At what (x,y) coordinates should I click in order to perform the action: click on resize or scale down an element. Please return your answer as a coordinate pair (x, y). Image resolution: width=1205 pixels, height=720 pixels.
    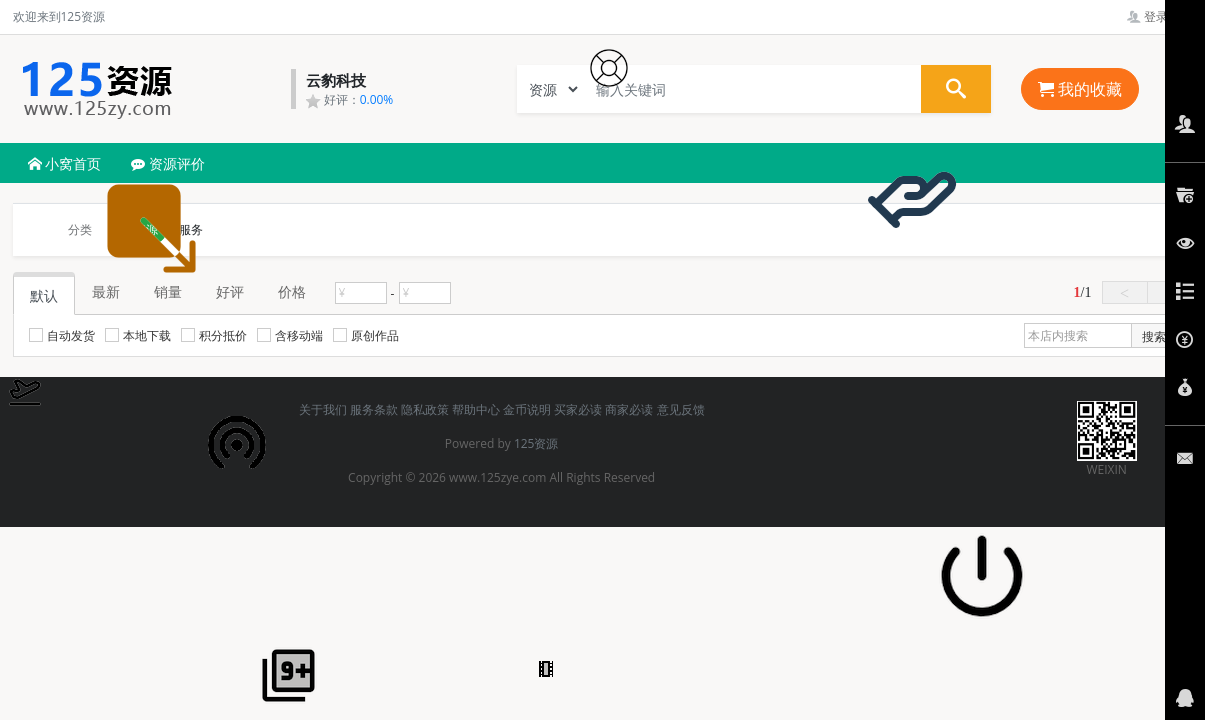
    Looking at the image, I should click on (151, 228).